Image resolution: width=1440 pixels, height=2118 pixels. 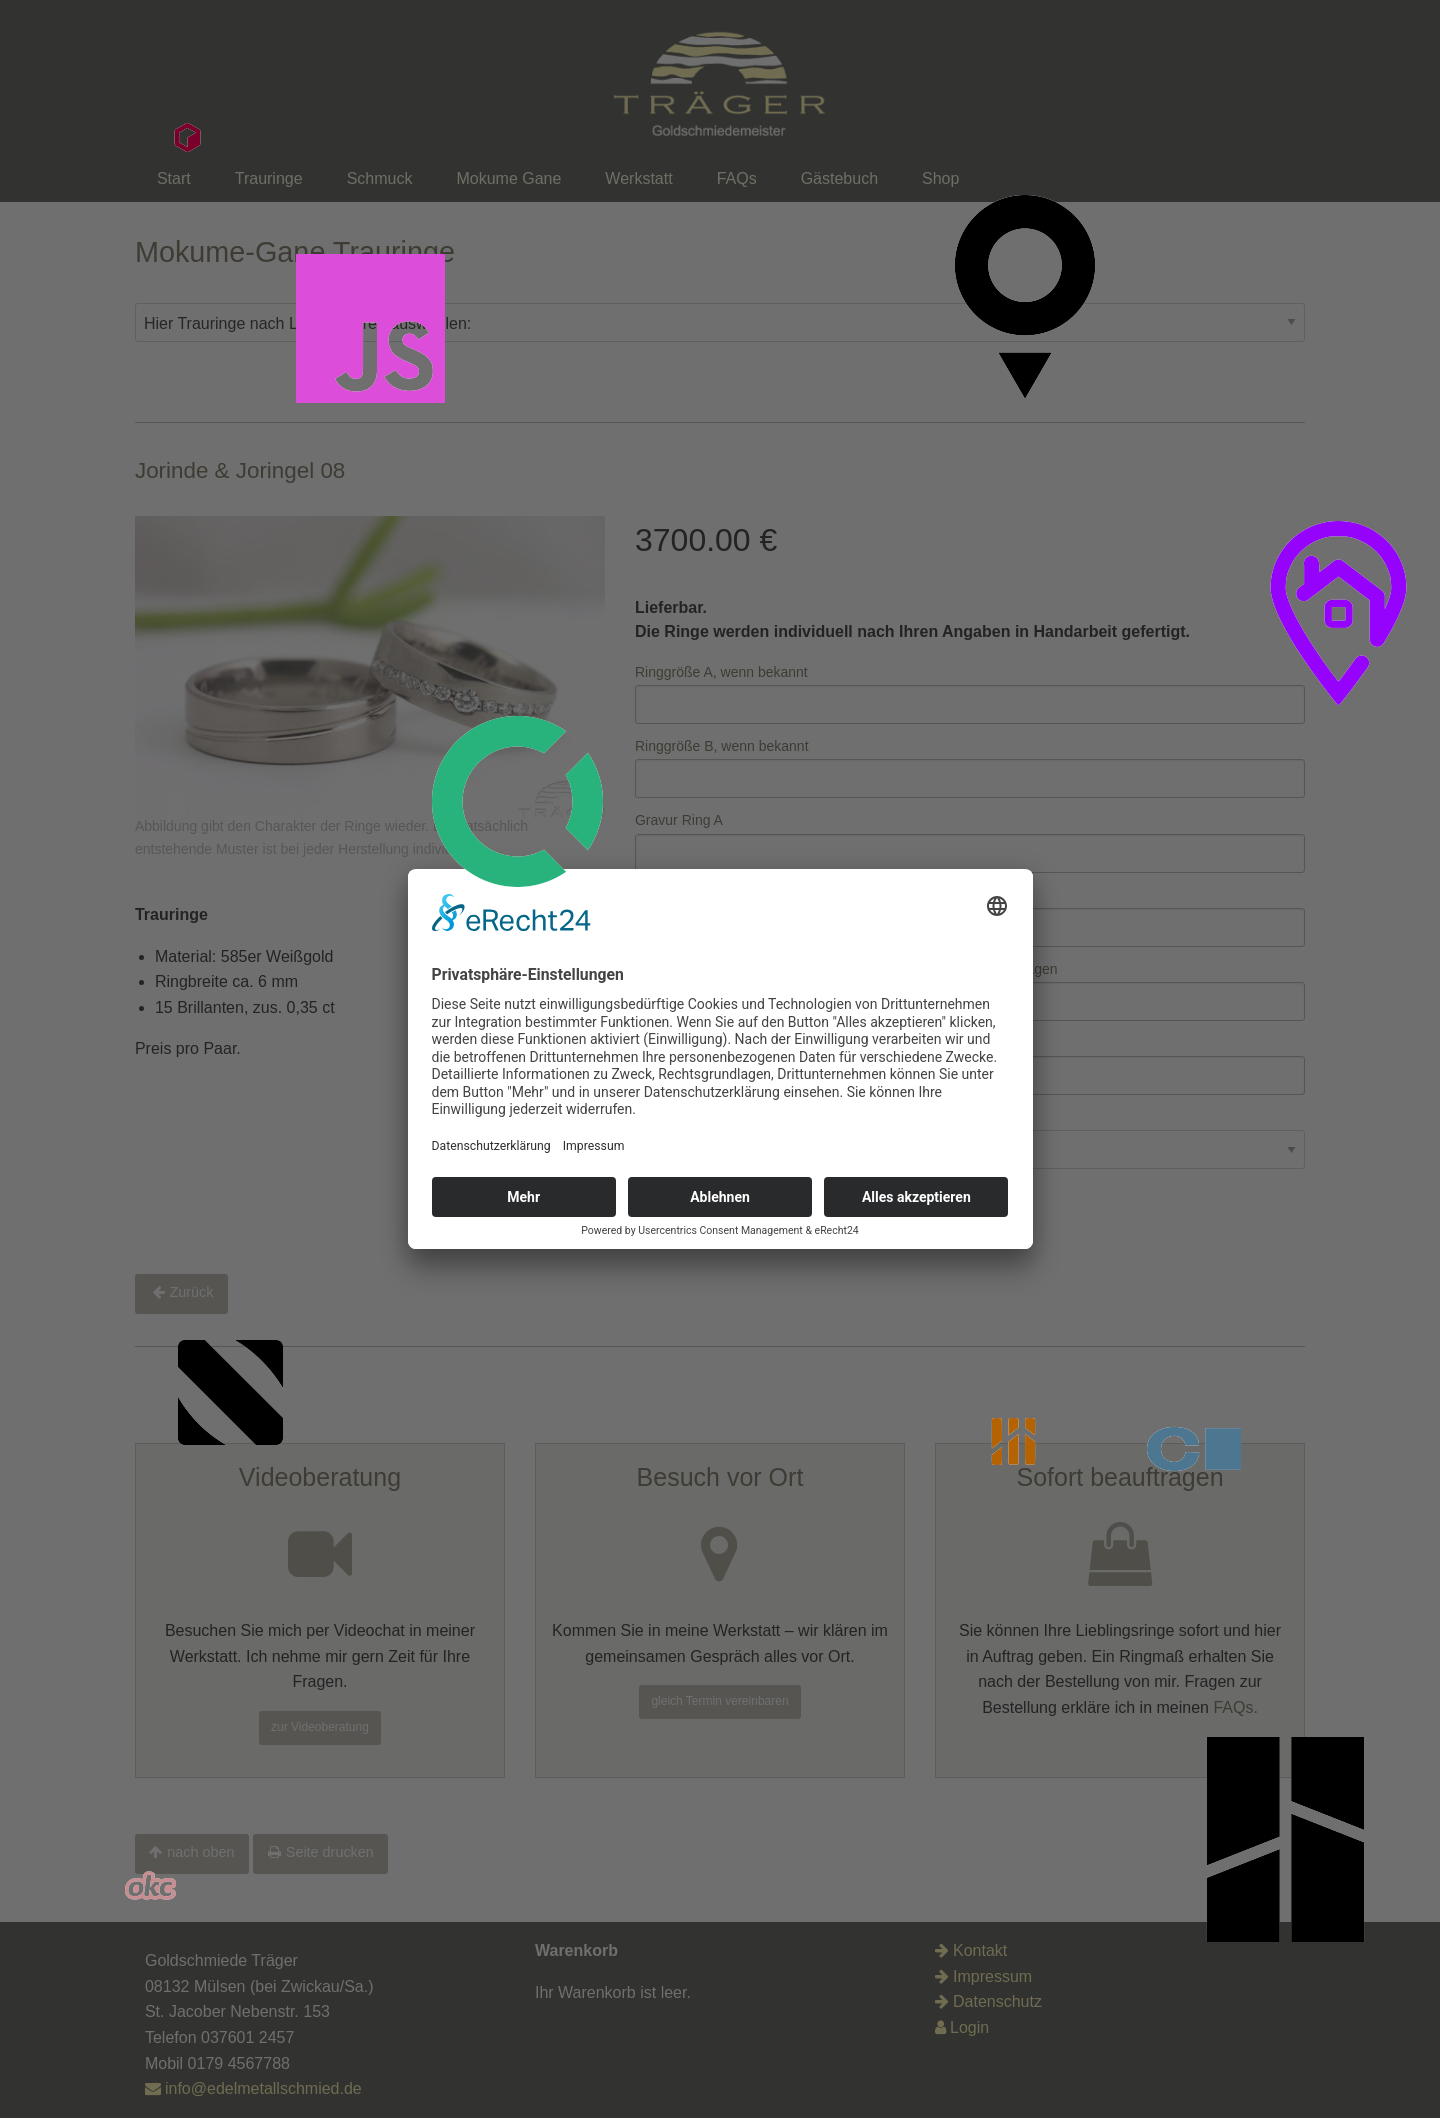 What do you see at coordinates (230, 1392) in the screenshot?
I see `open Apple News app` at bounding box center [230, 1392].